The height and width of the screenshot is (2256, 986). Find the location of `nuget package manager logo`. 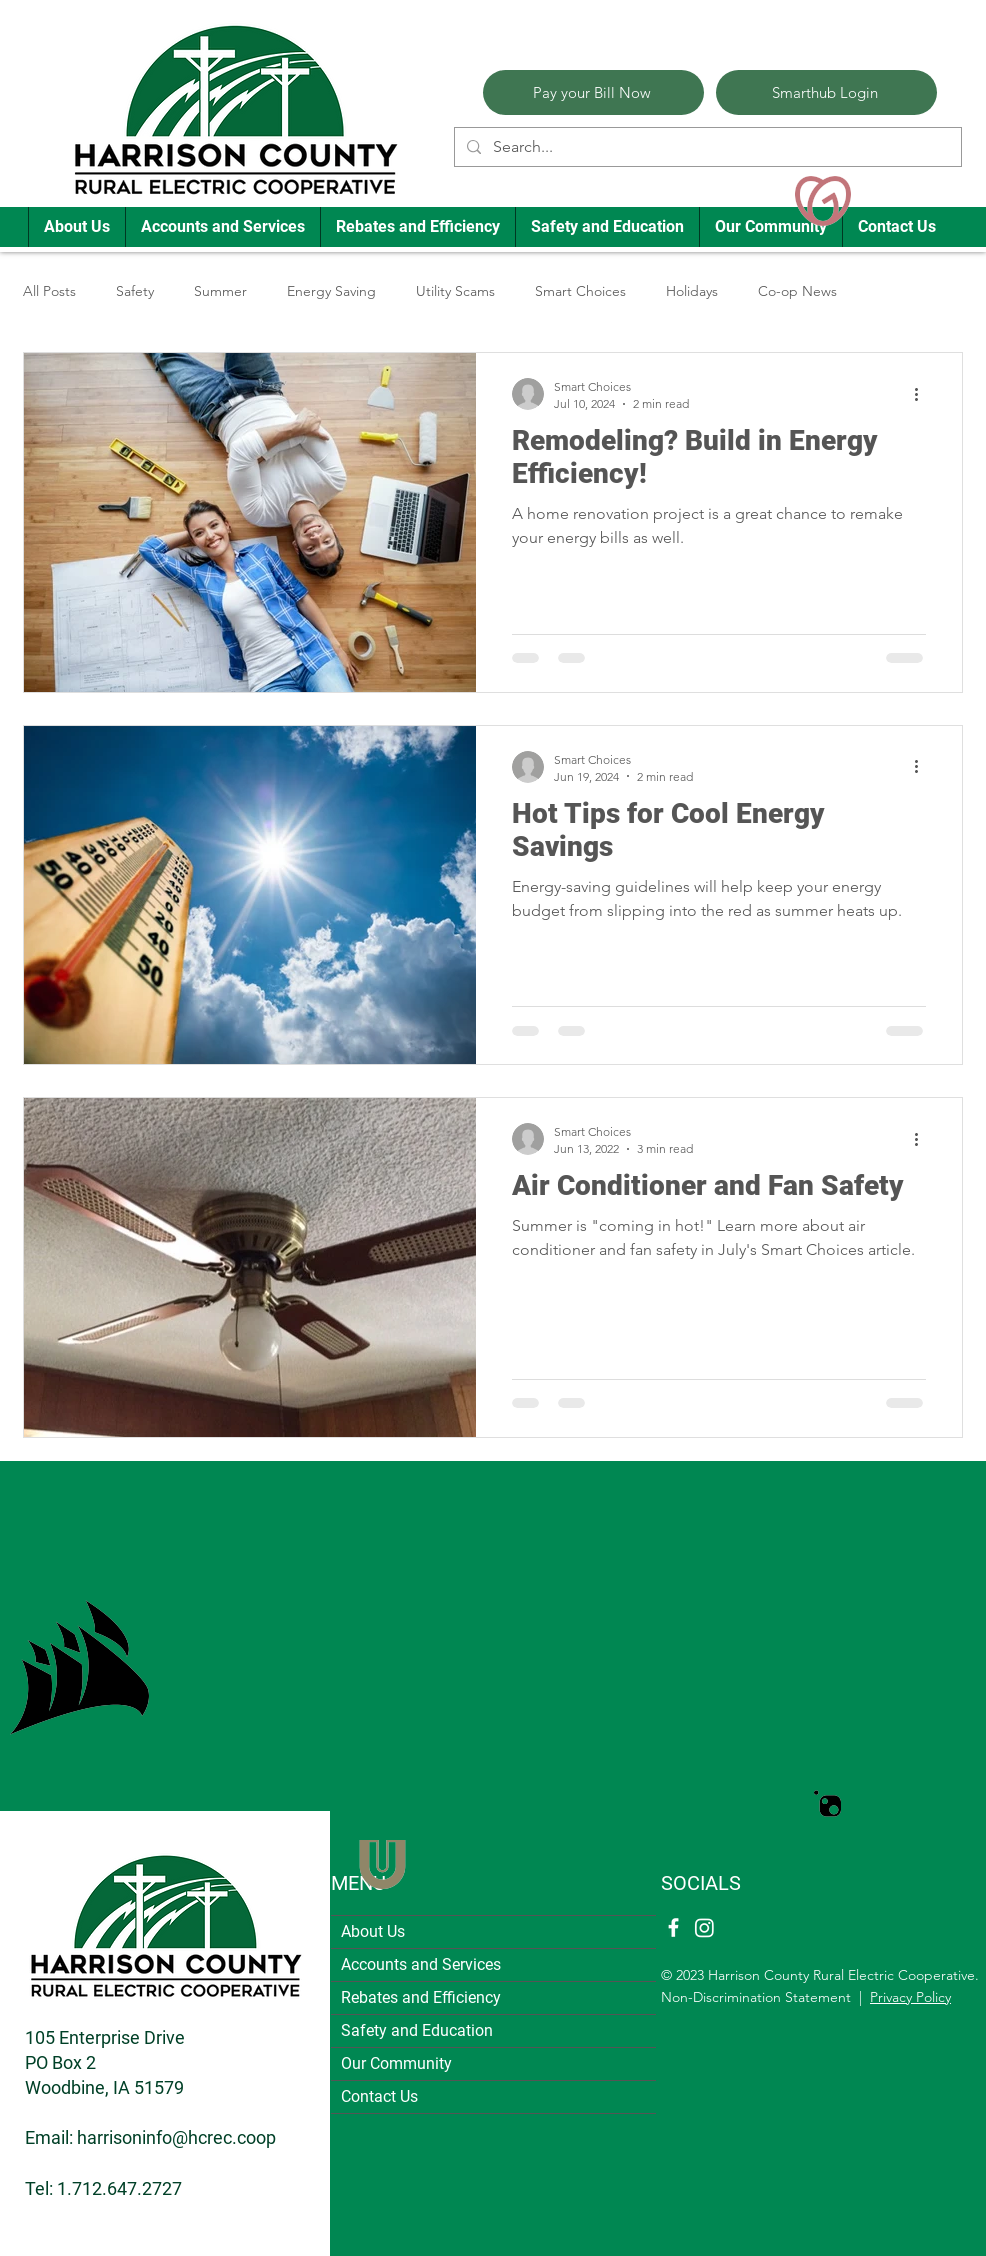

nuget package manager logo is located at coordinates (827, 1803).